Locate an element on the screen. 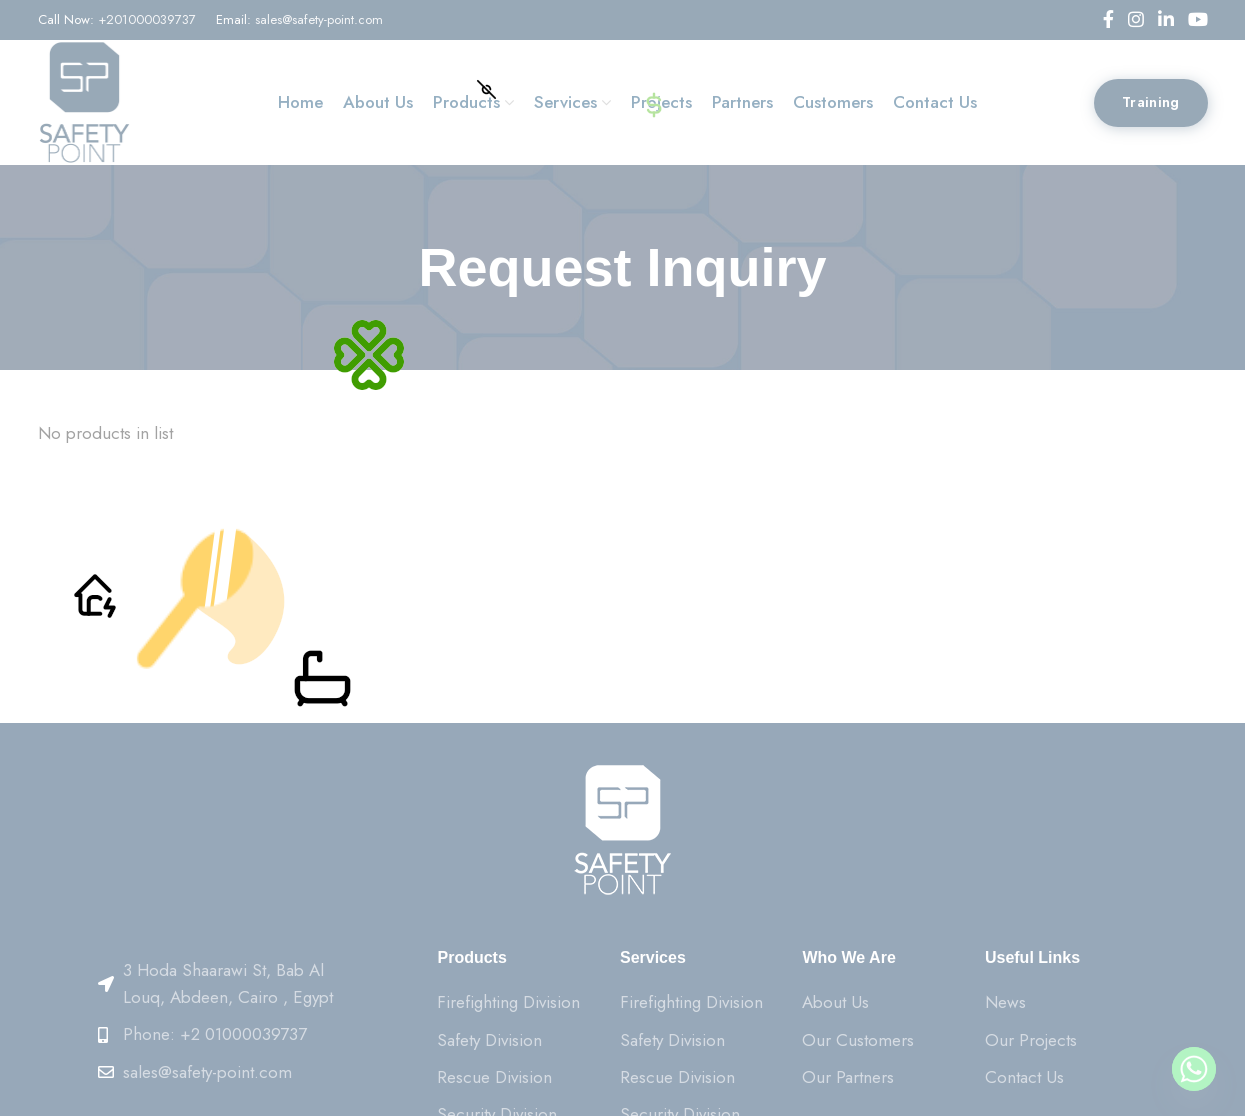  indicates a lucky or bonus reward feature is located at coordinates (369, 355).